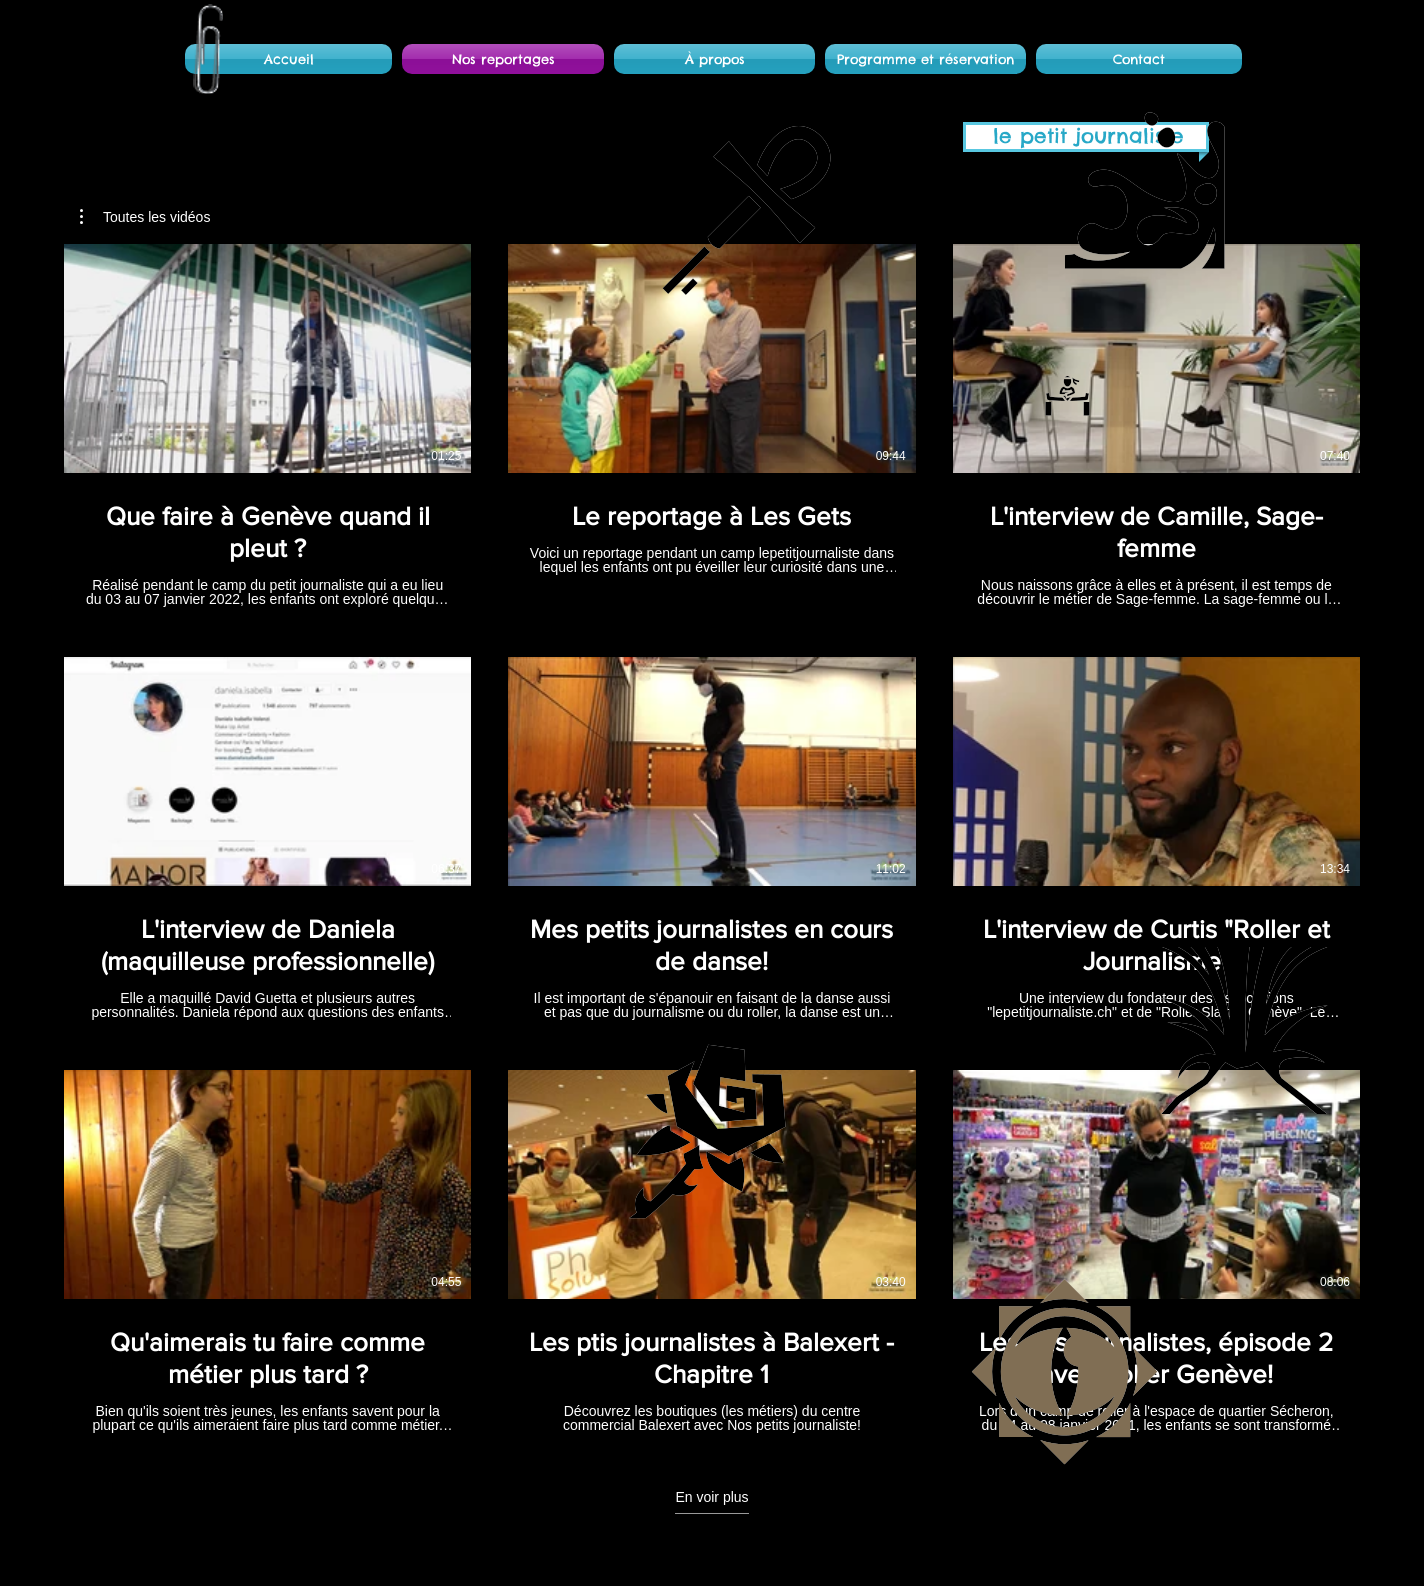 This screenshot has height=1586, width=1424. What do you see at coordinates (1064, 1370) in the screenshot?
I see `activate surveillance or watch mode` at bounding box center [1064, 1370].